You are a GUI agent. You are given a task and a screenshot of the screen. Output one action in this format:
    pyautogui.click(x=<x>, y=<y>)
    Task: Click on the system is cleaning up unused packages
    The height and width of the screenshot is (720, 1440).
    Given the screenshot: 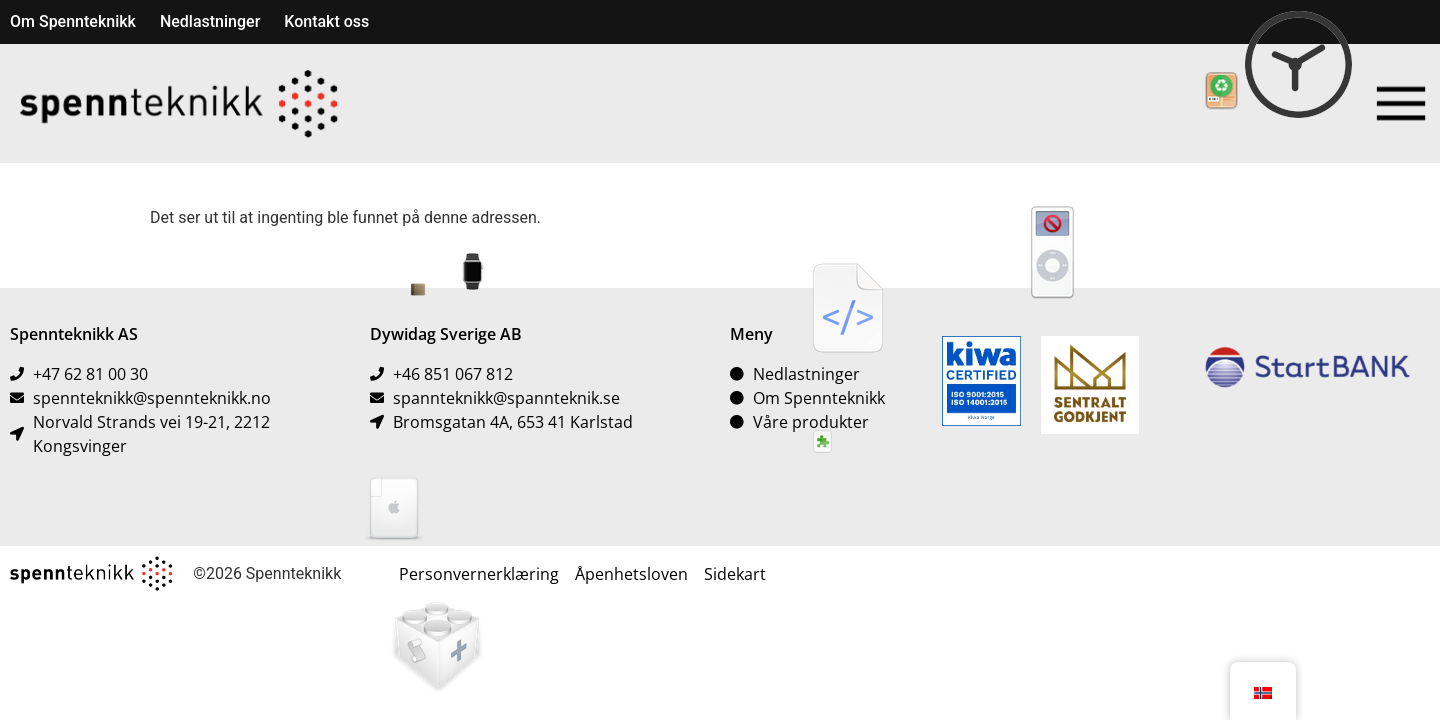 What is the action you would take?
    pyautogui.click(x=1221, y=90)
    